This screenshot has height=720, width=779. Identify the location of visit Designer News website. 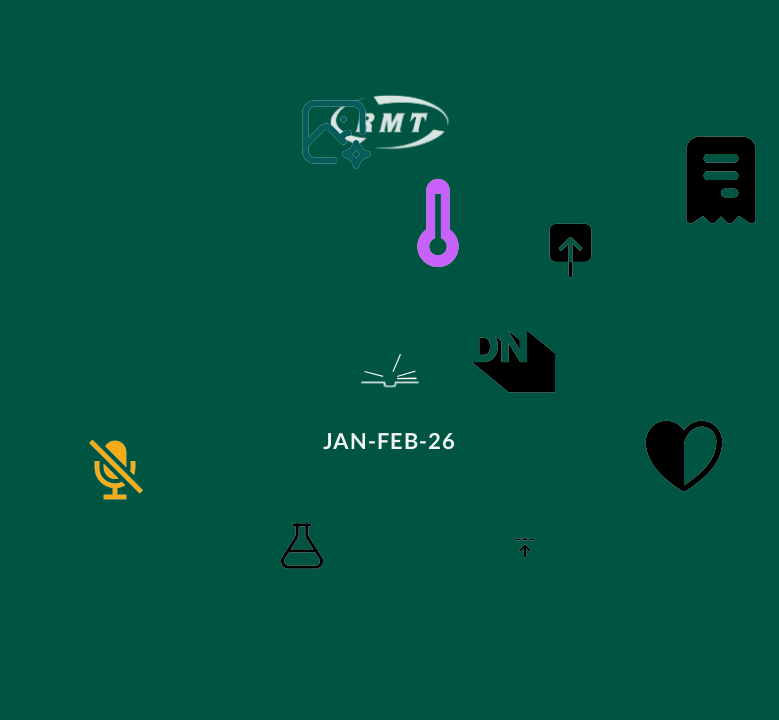
(513, 361).